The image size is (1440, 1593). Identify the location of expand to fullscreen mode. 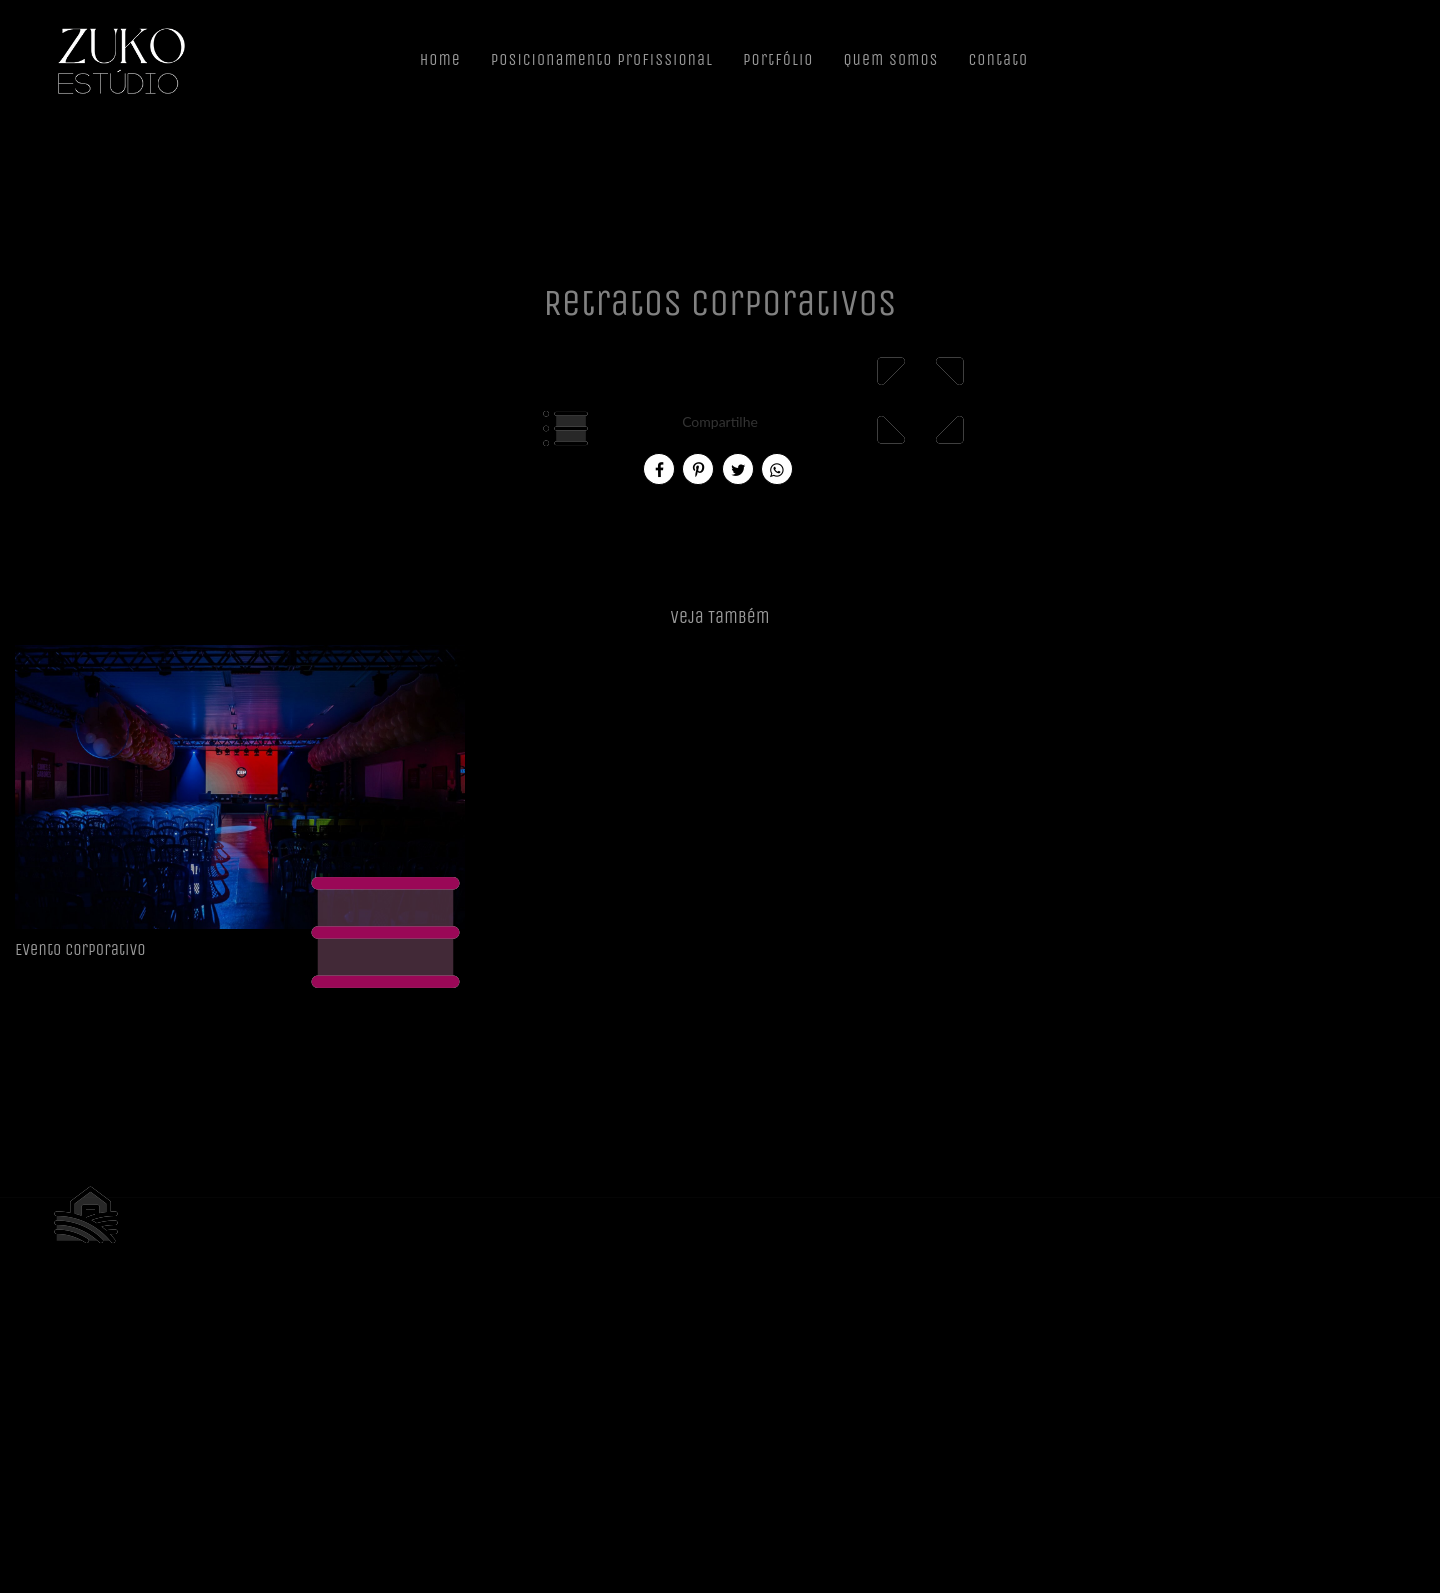
(920, 400).